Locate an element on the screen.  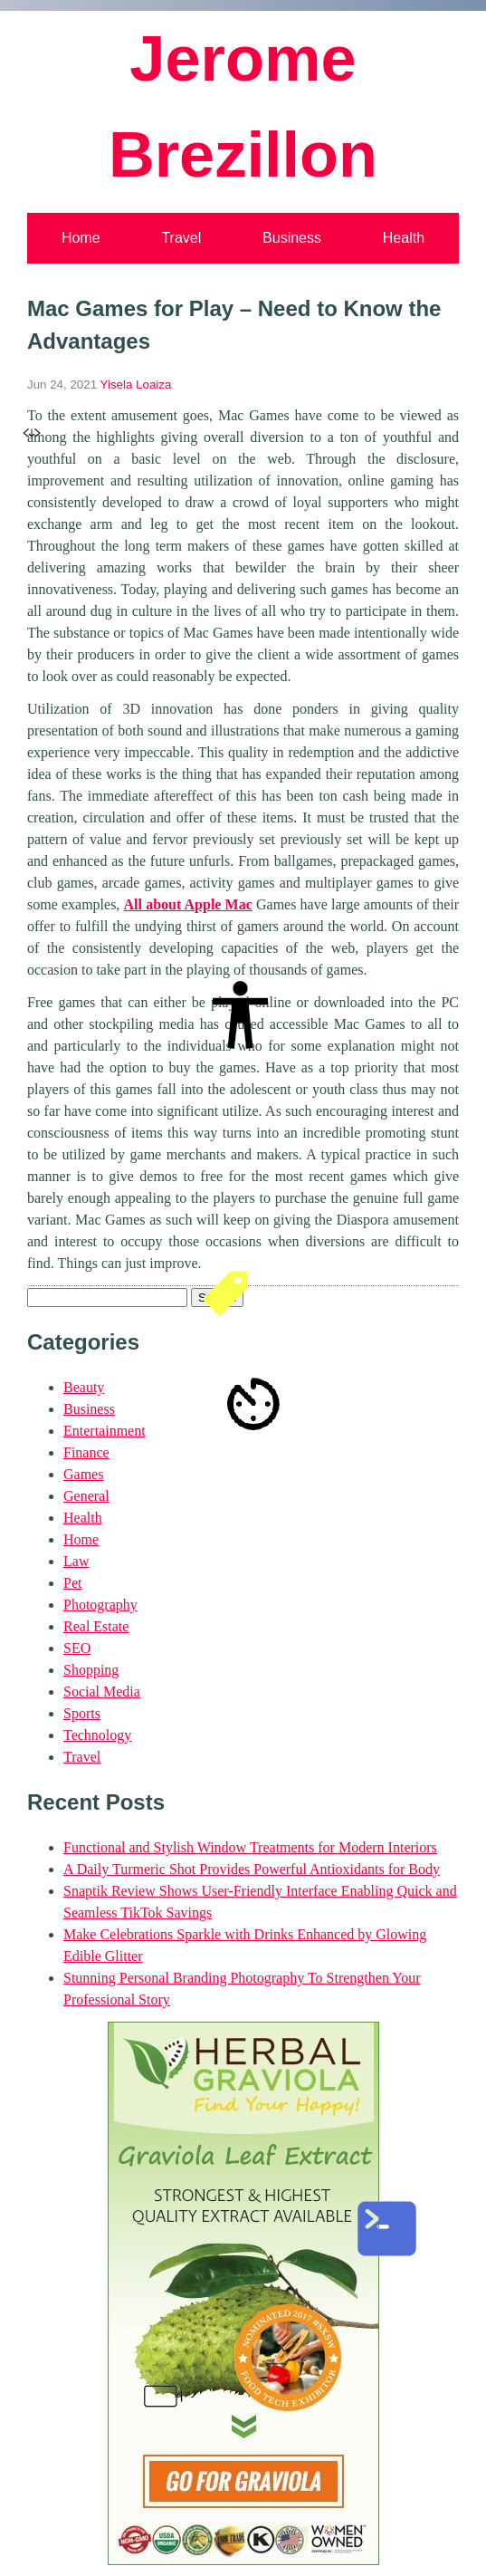
accessibility settings is located at coordinates (240, 1014).